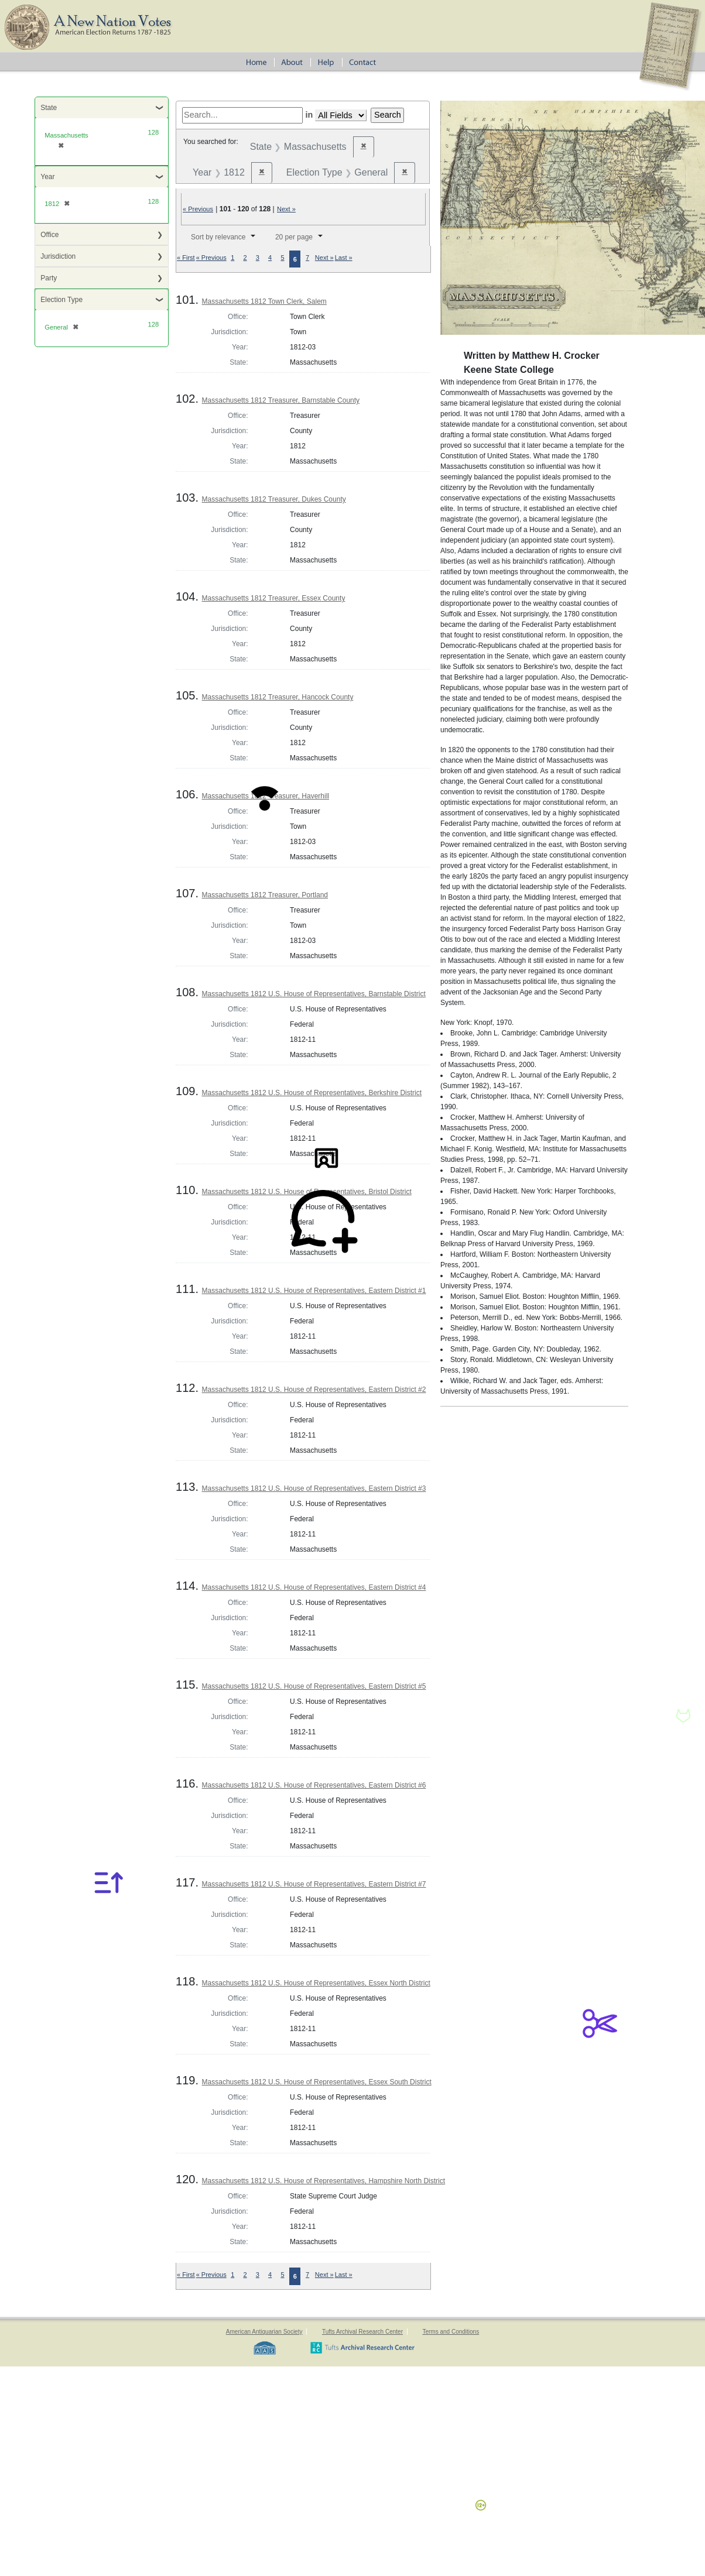 This screenshot has width=705, height=2576. Describe the element at coordinates (481, 2505) in the screenshot. I see `indicates content rated for ages 12 and older` at that location.